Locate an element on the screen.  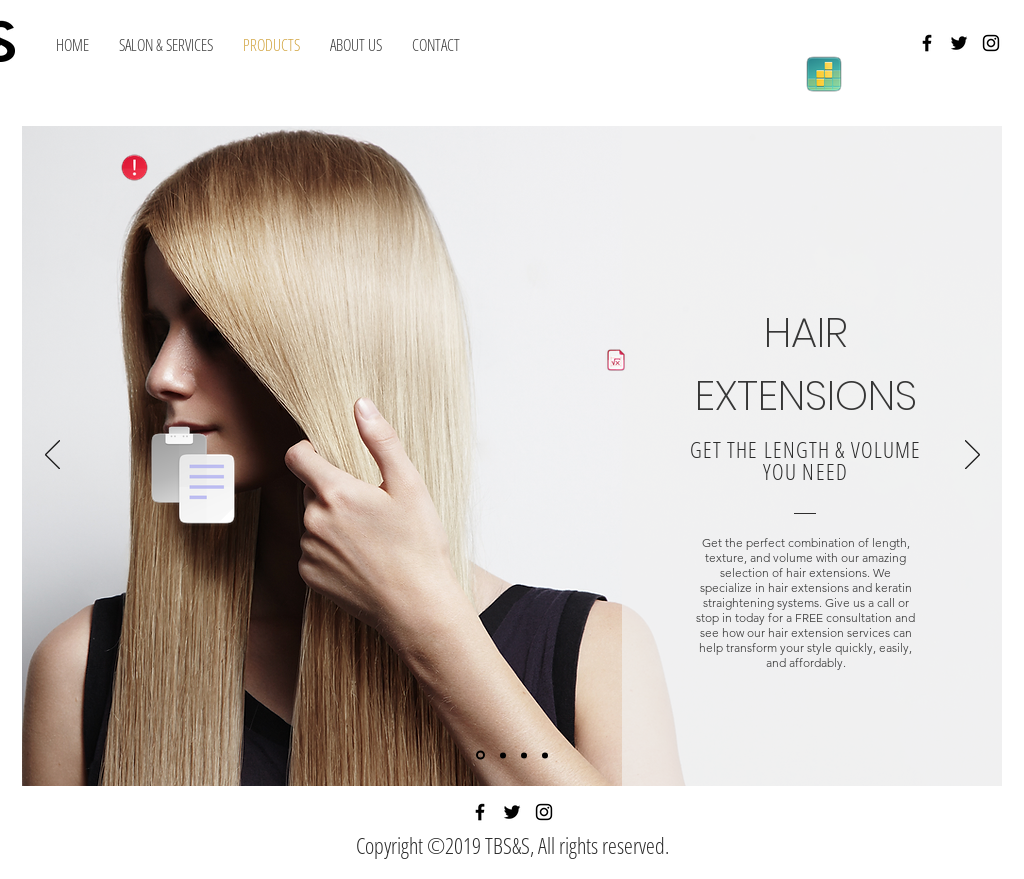
libreoffice math formula template file is located at coordinates (616, 360).